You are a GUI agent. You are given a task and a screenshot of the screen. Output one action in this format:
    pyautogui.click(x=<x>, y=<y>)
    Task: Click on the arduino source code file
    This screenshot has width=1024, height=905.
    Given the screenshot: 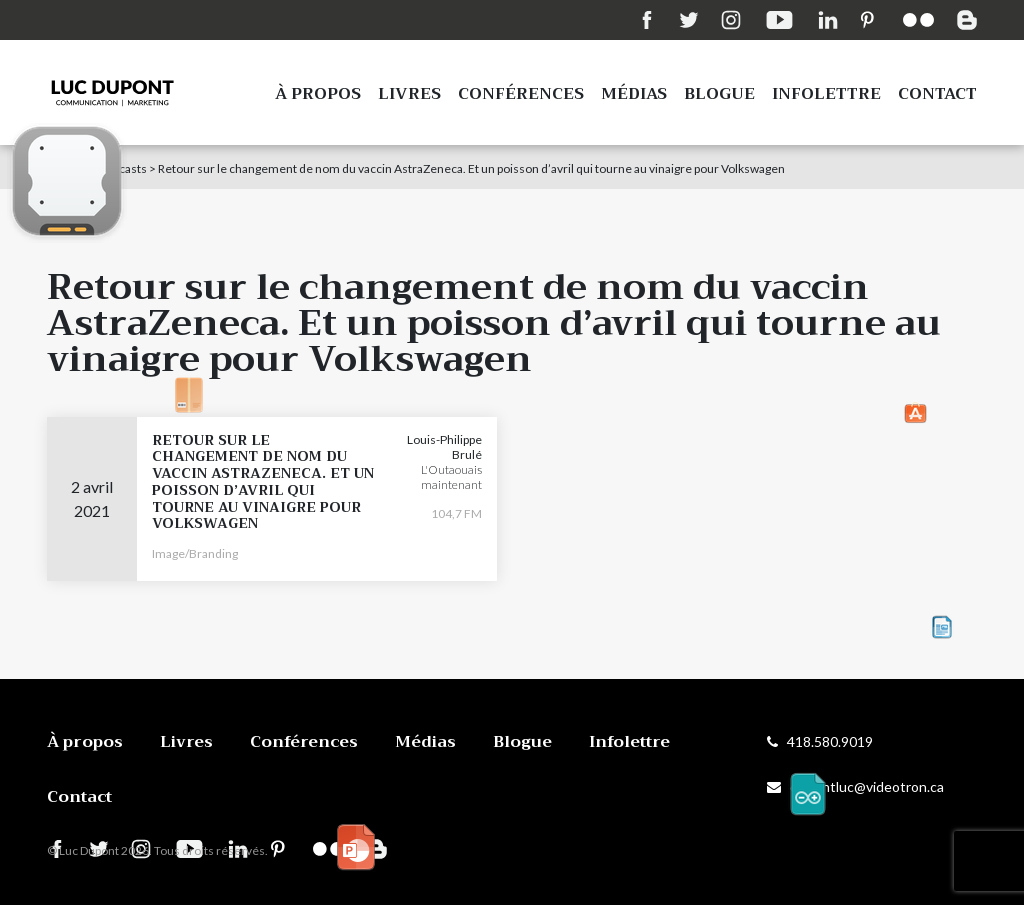 What is the action you would take?
    pyautogui.click(x=808, y=794)
    